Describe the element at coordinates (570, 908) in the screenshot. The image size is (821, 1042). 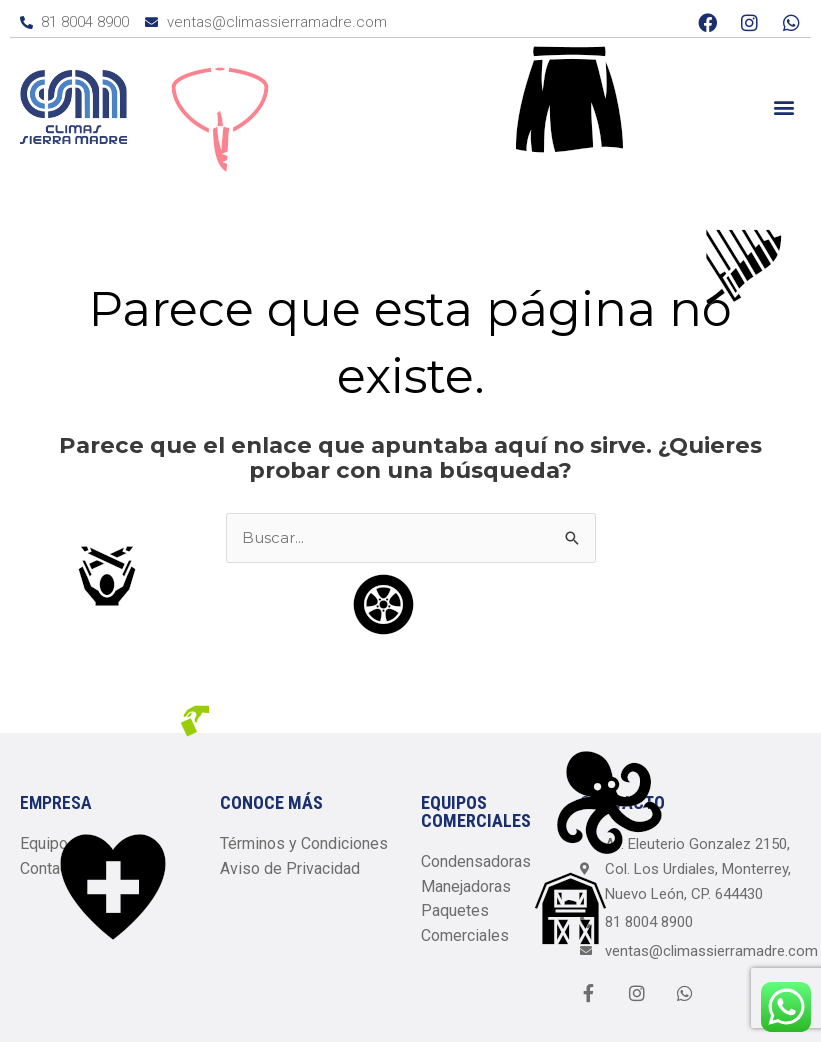
I see `access farm or agricultural features` at that location.